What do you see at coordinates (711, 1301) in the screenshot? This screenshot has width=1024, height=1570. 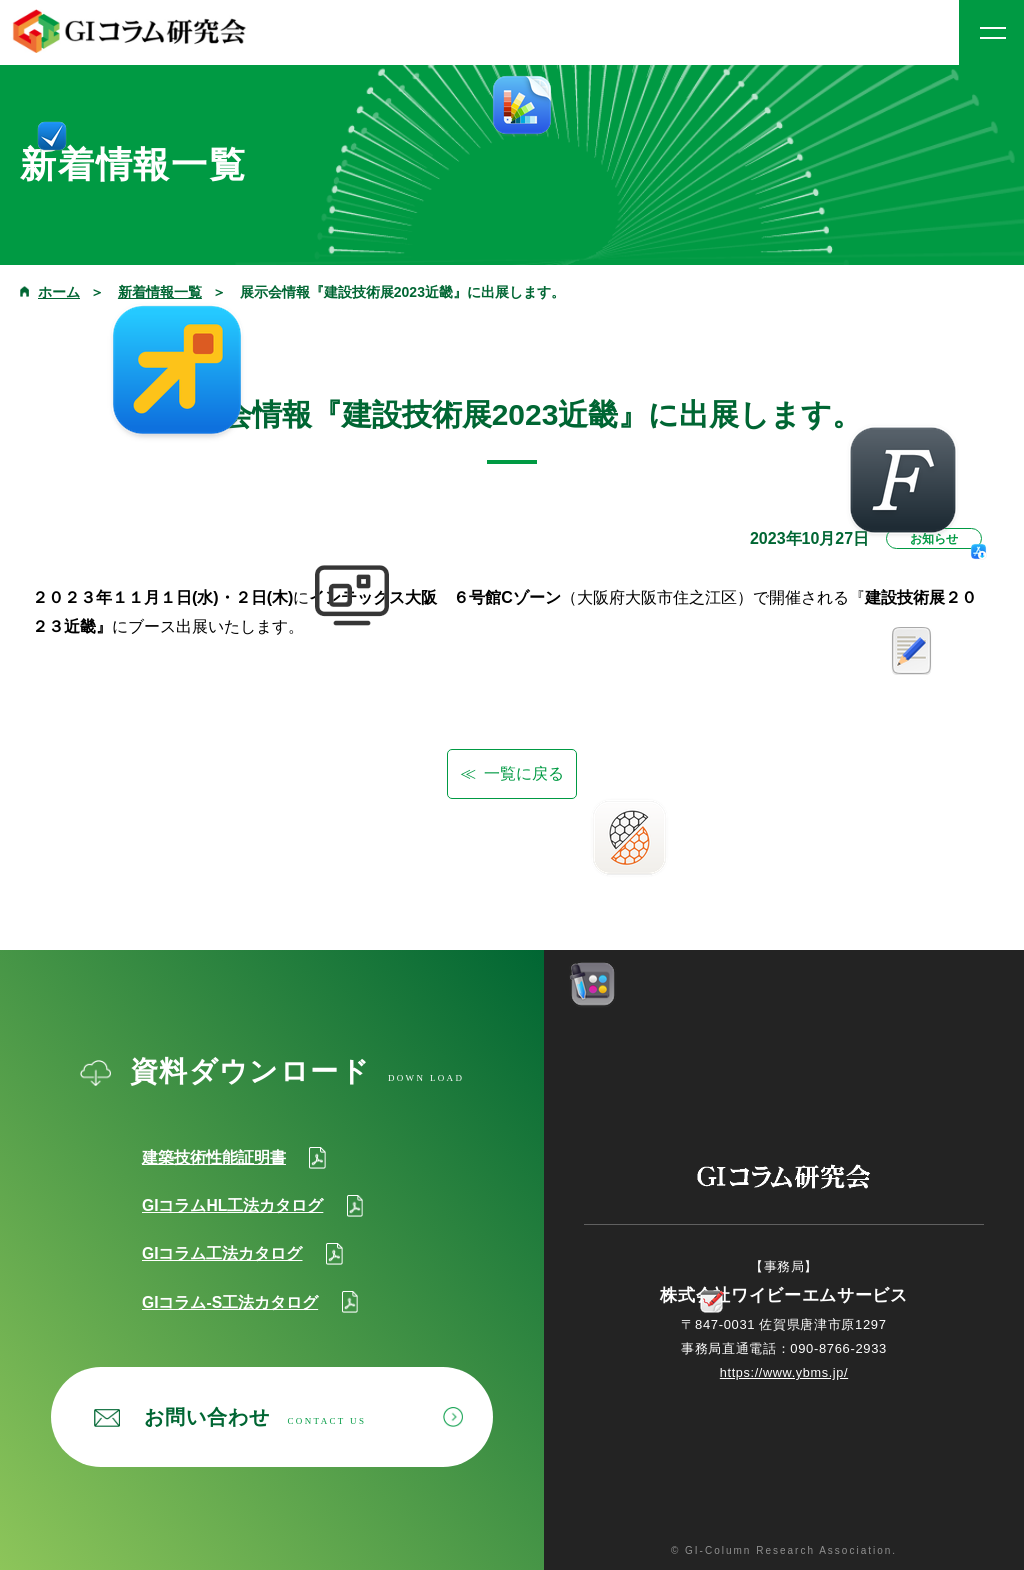 I see `open drawing app` at bounding box center [711, 1301].